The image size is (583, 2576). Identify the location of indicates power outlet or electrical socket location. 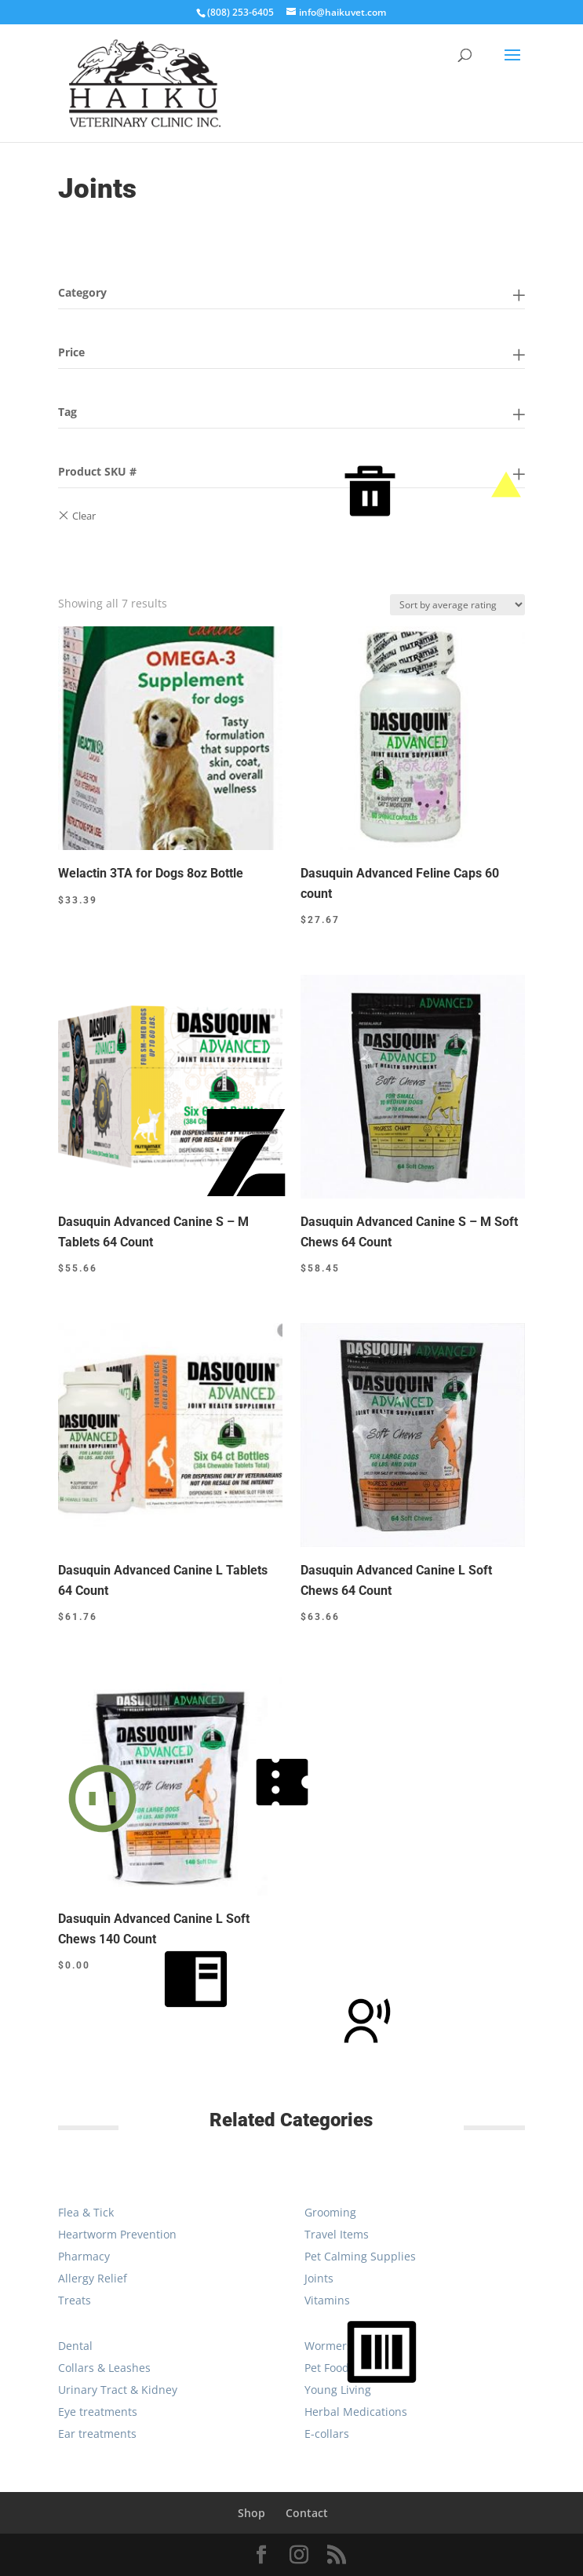
(102, 1798).